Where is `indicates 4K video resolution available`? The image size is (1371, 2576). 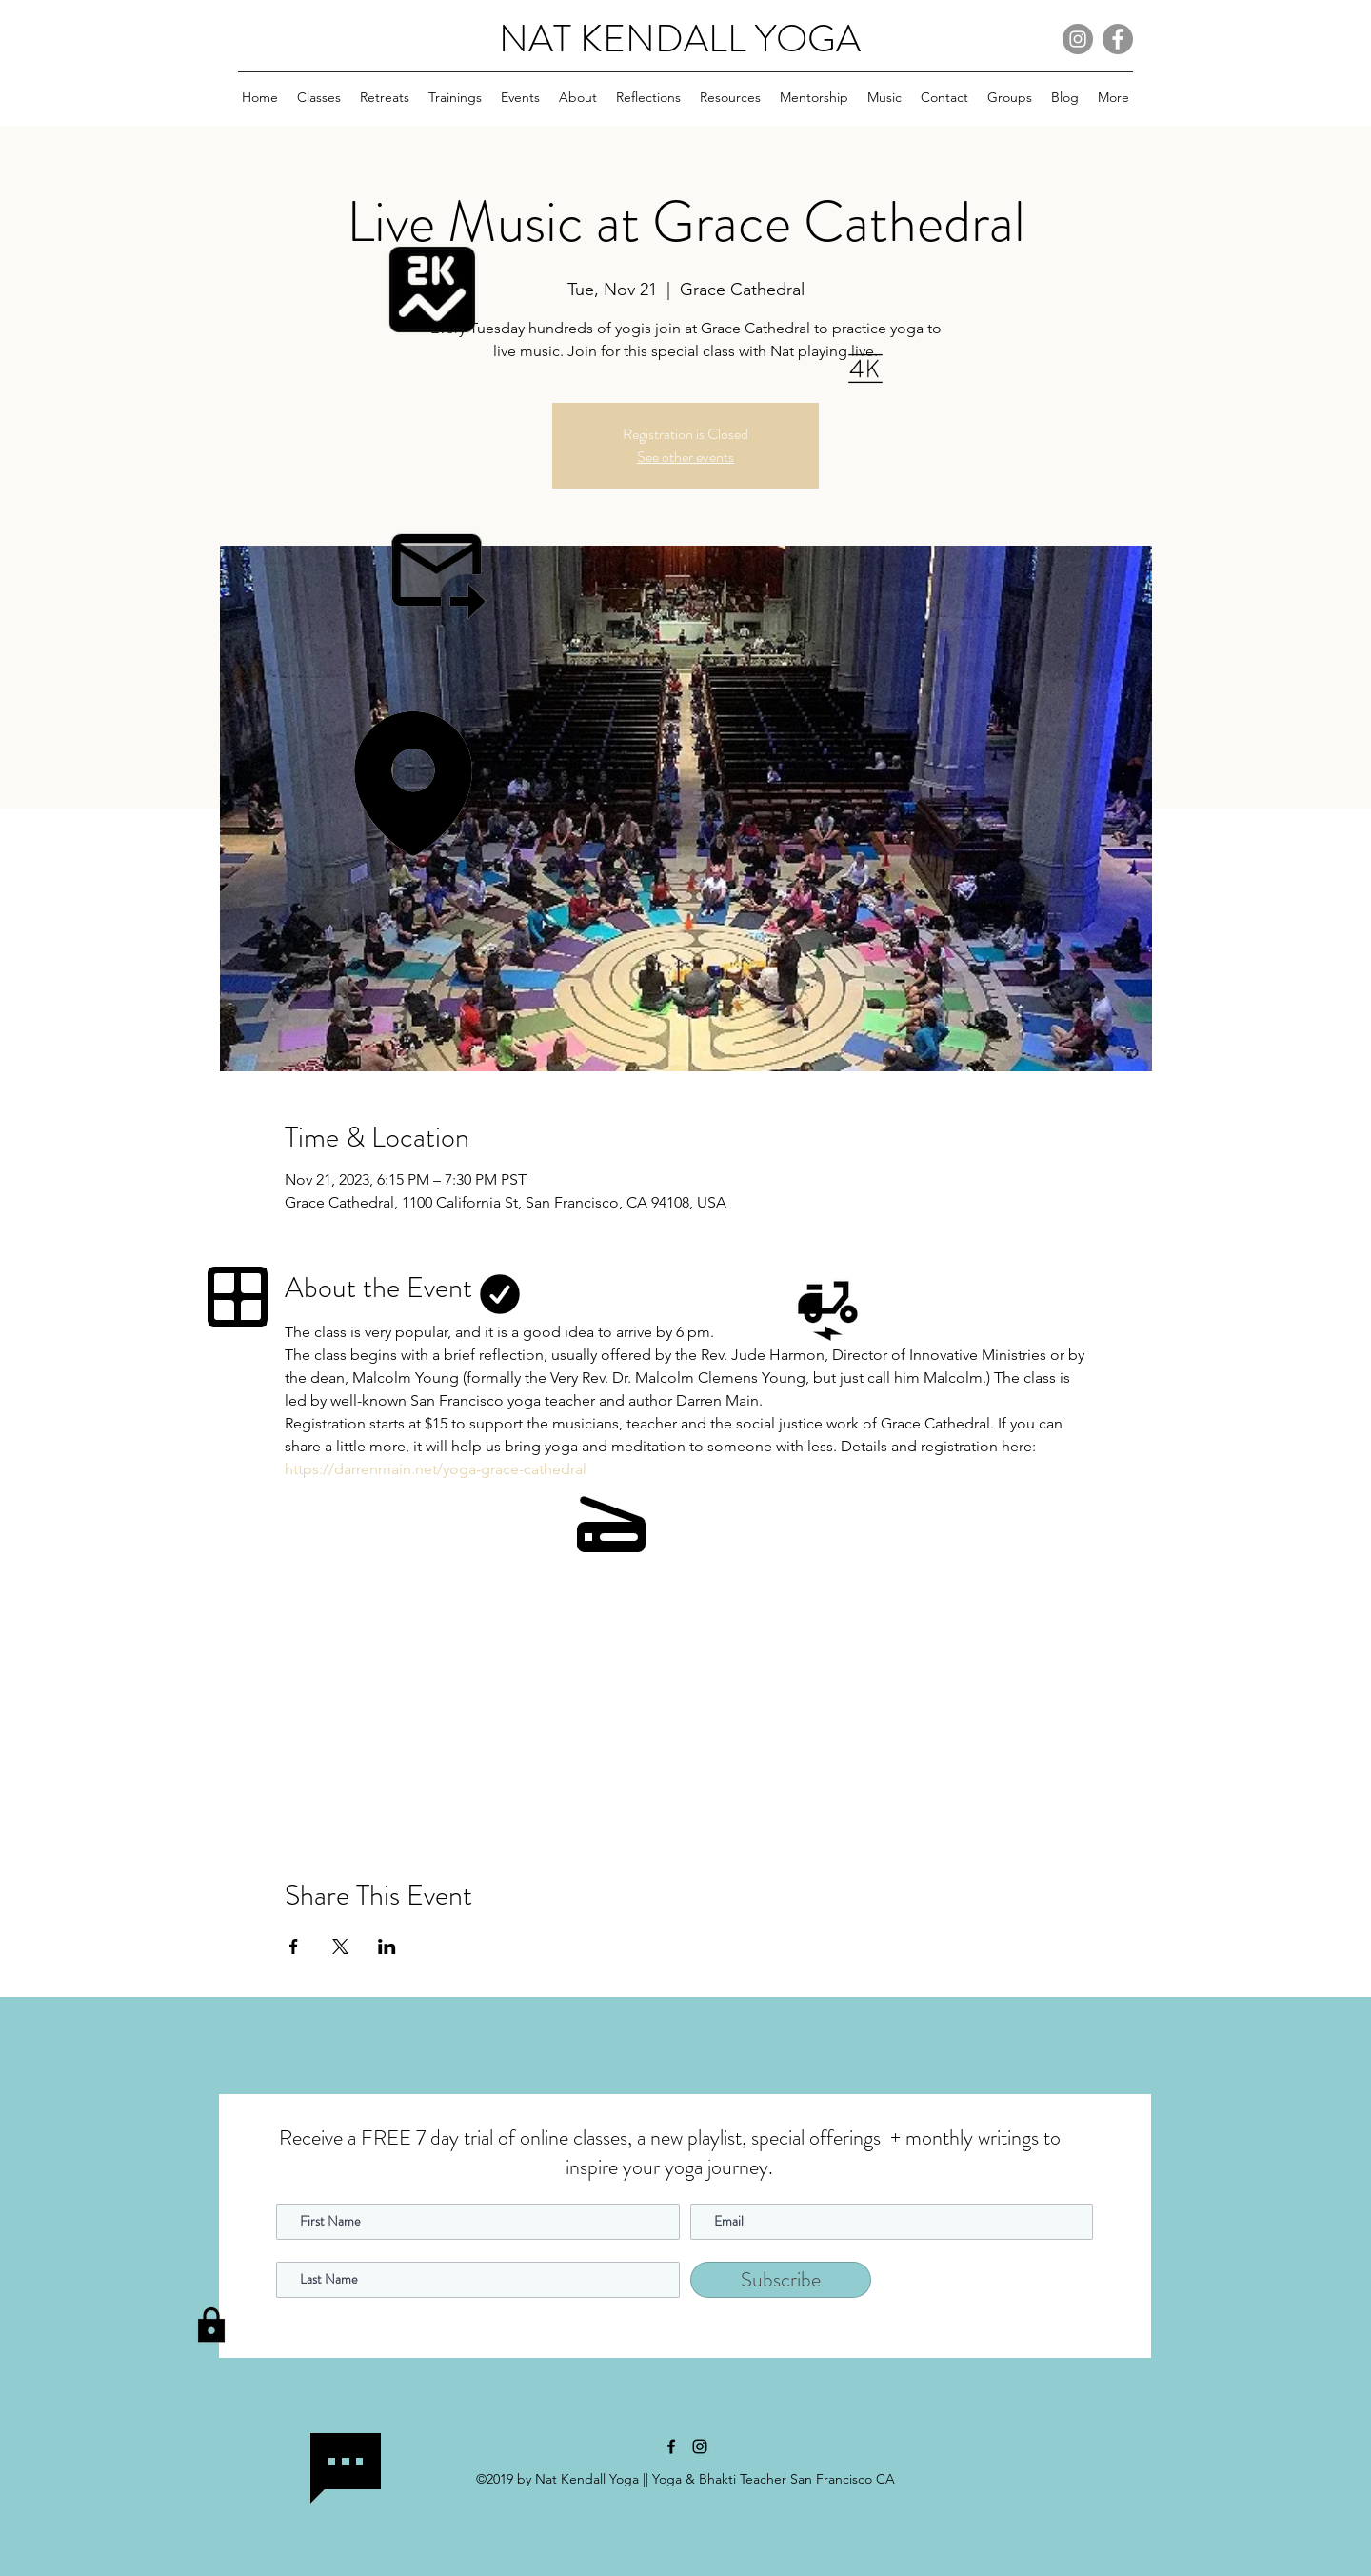
indicates 4K video resolution available is located at coordinates (865, 369).